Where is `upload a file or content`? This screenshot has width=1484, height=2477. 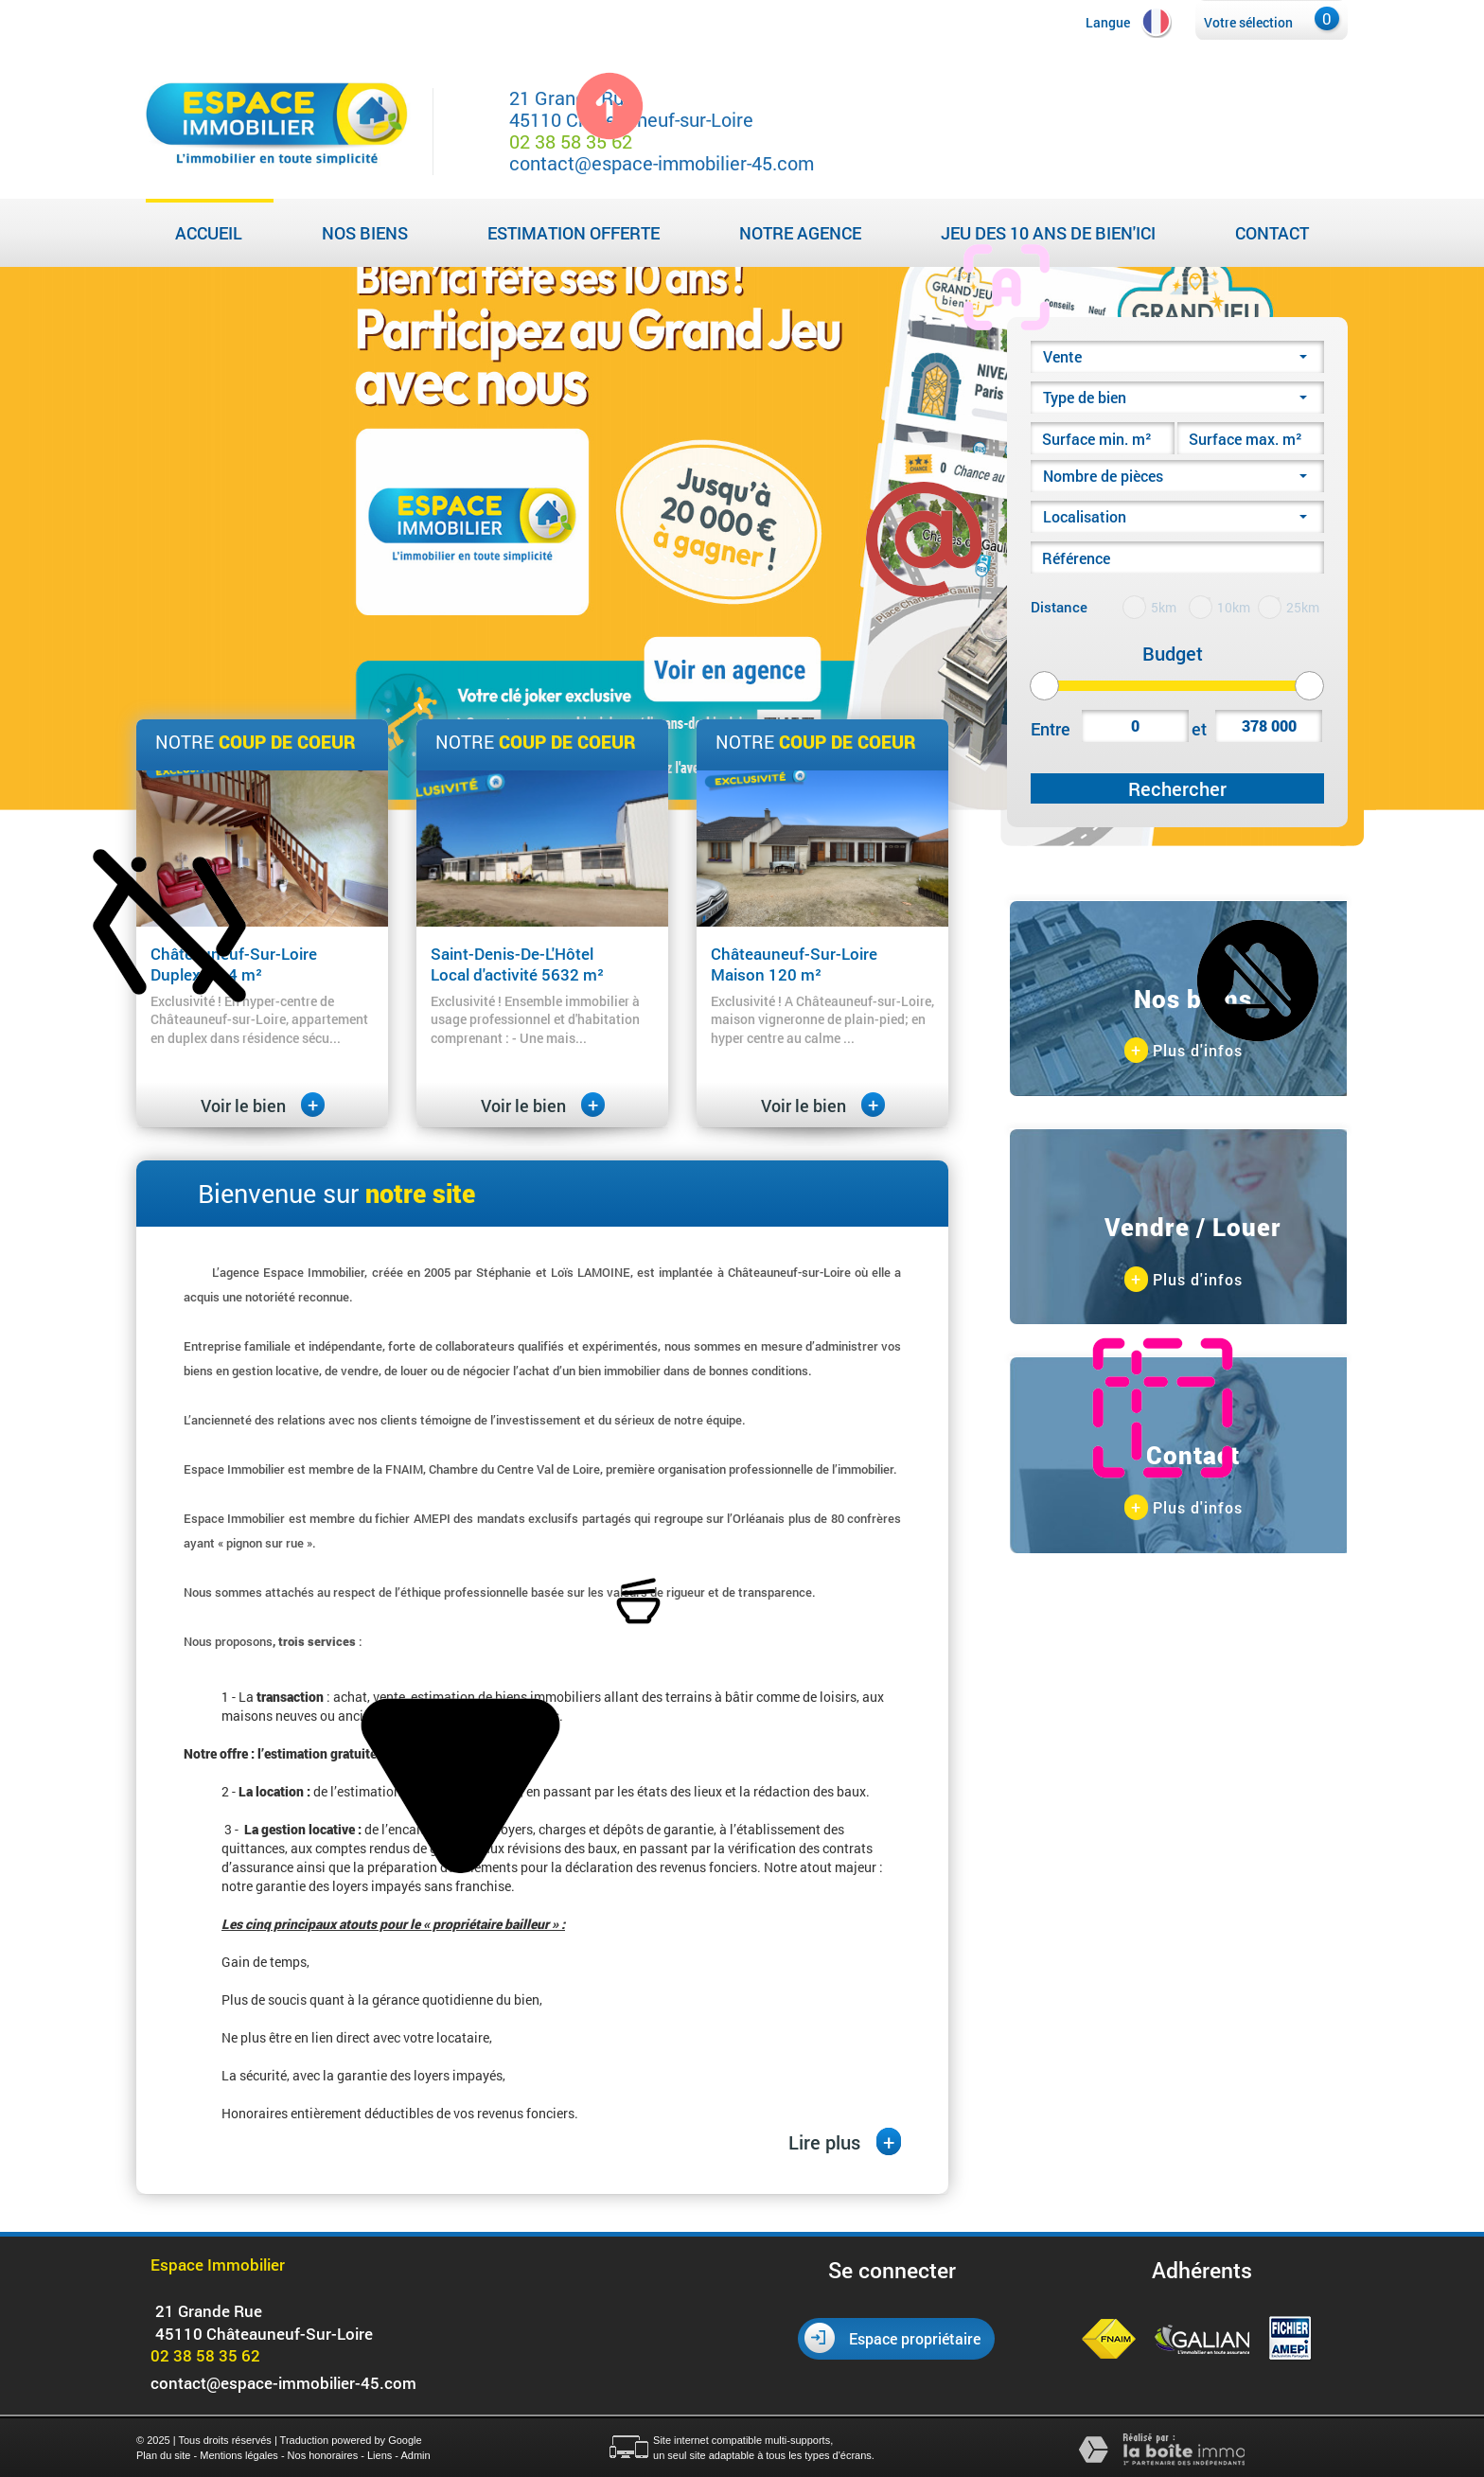 upload a file or content is located at coordinates (610, 106).